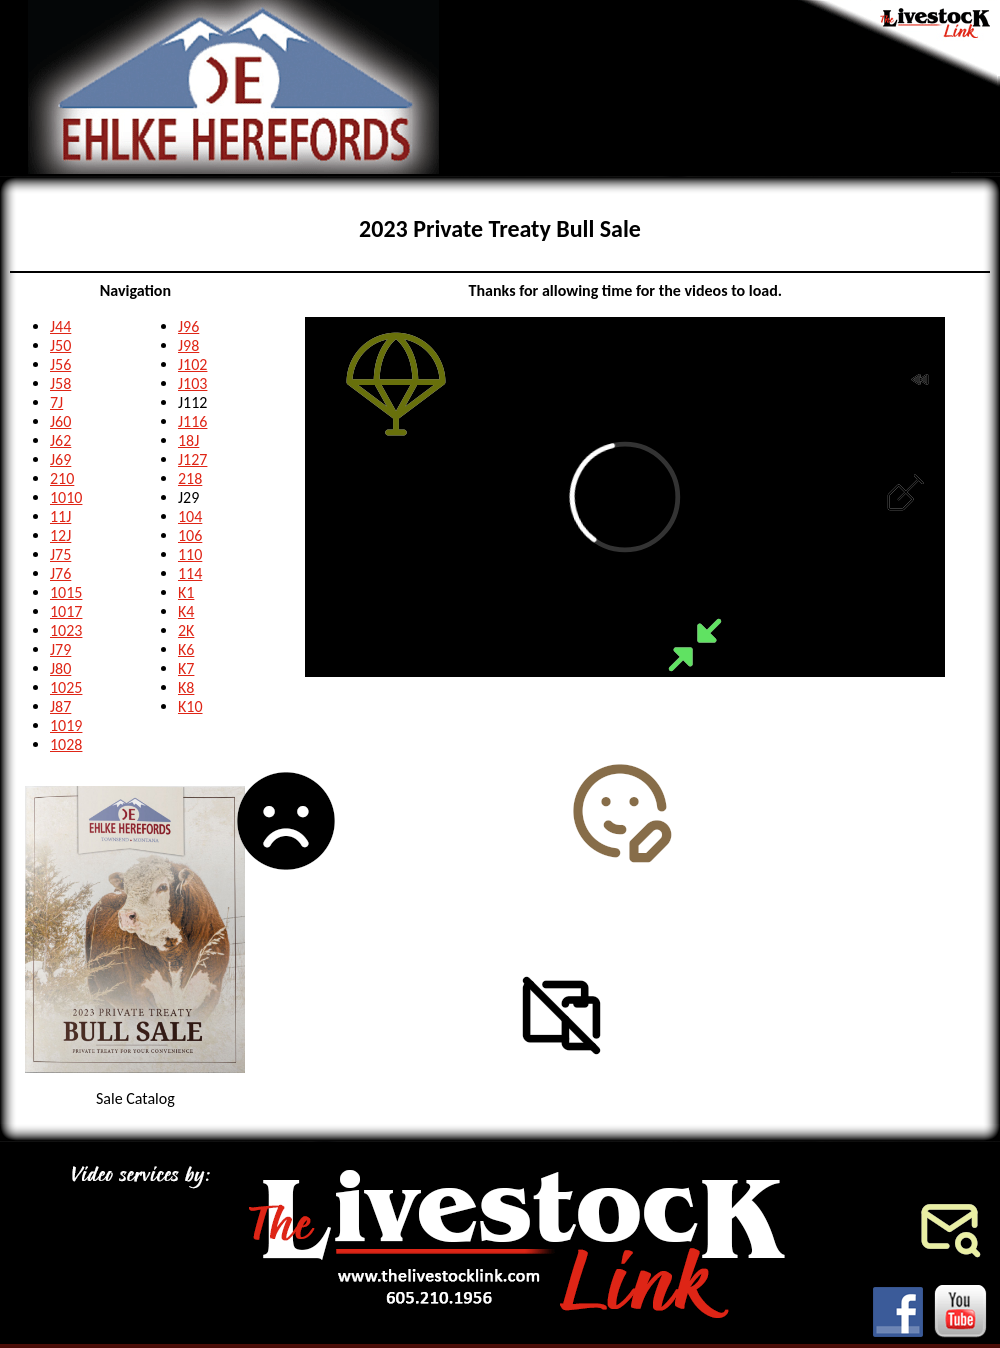  What do you see at coordinates (920, 379) in the screenshot?
I see `rewind or skip backward in media playback` at bounding box center [920, 379].